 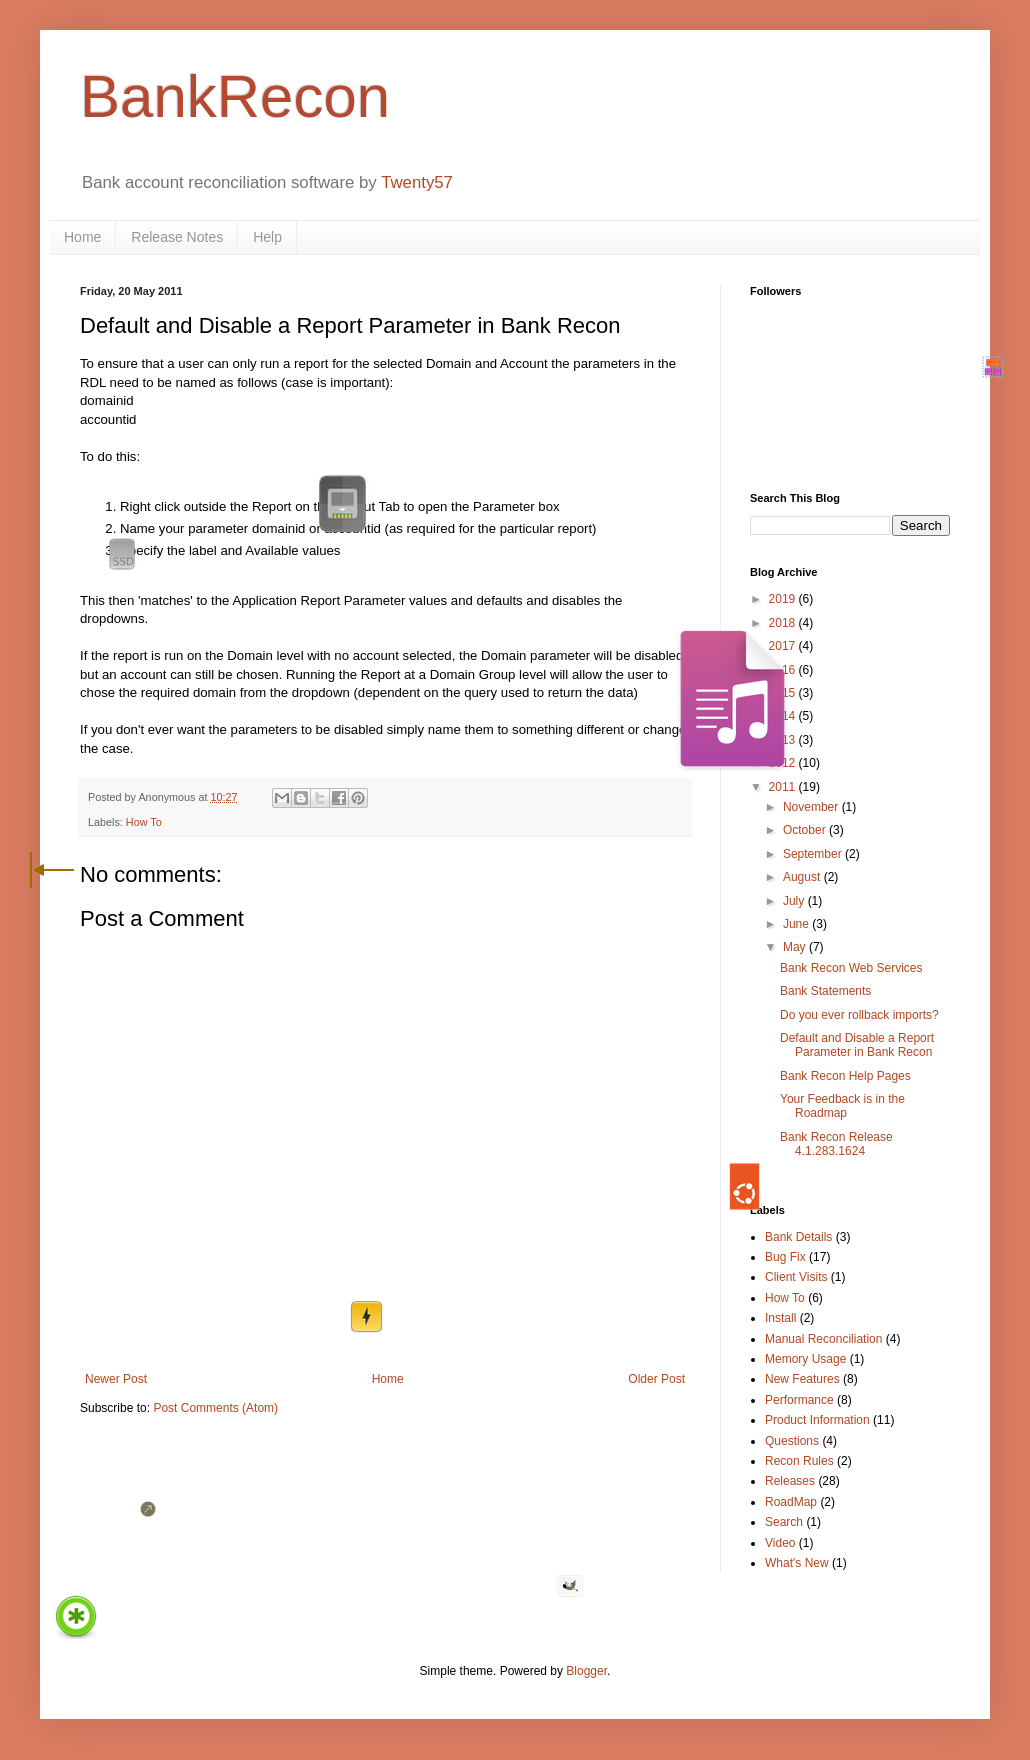 I want to click on a sega genesis ROM file, so click(x=342, y=503).